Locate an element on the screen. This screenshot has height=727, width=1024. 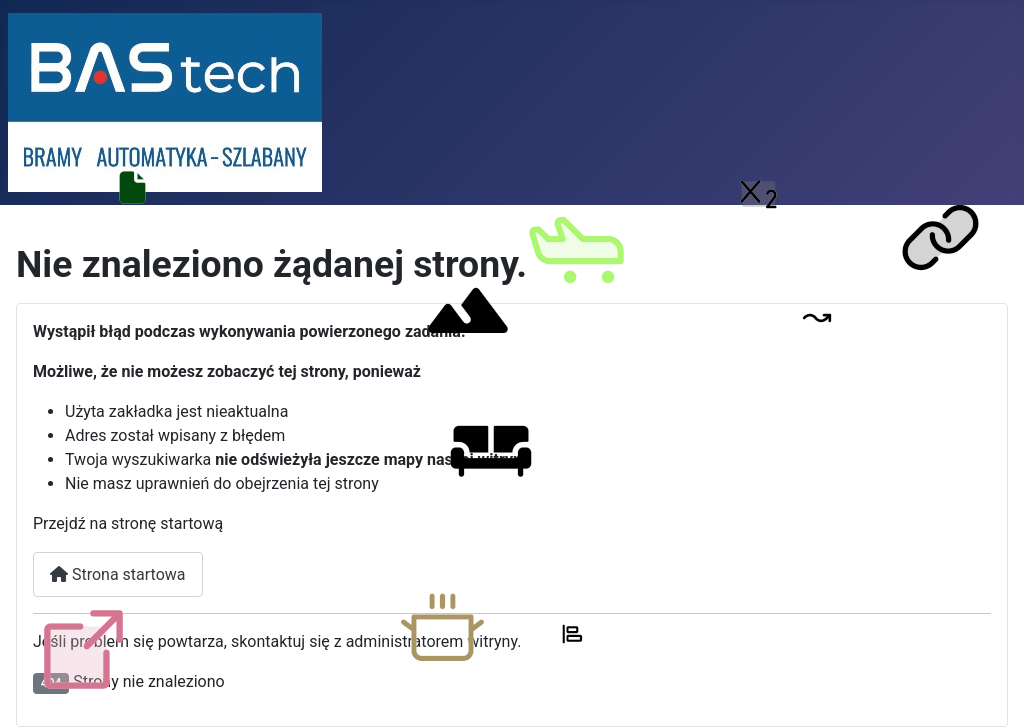
browse furniture or home decor items is located at coordinates (491, 450).